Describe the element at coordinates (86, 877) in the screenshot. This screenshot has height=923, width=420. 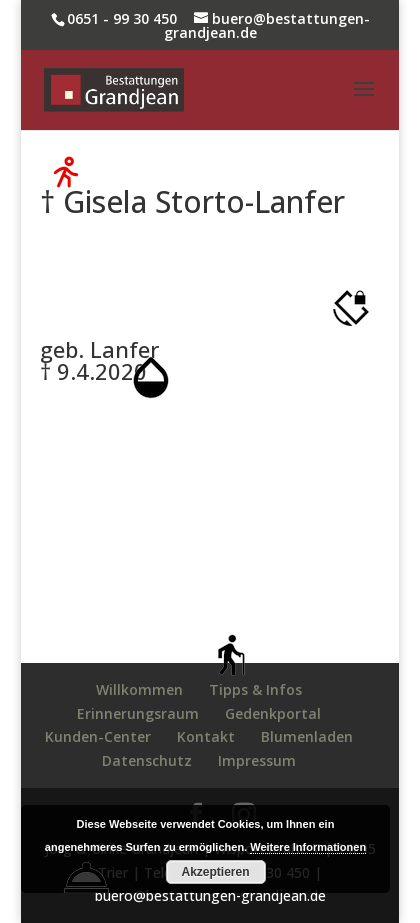
I see `request room service or hotel amenities` at that location.